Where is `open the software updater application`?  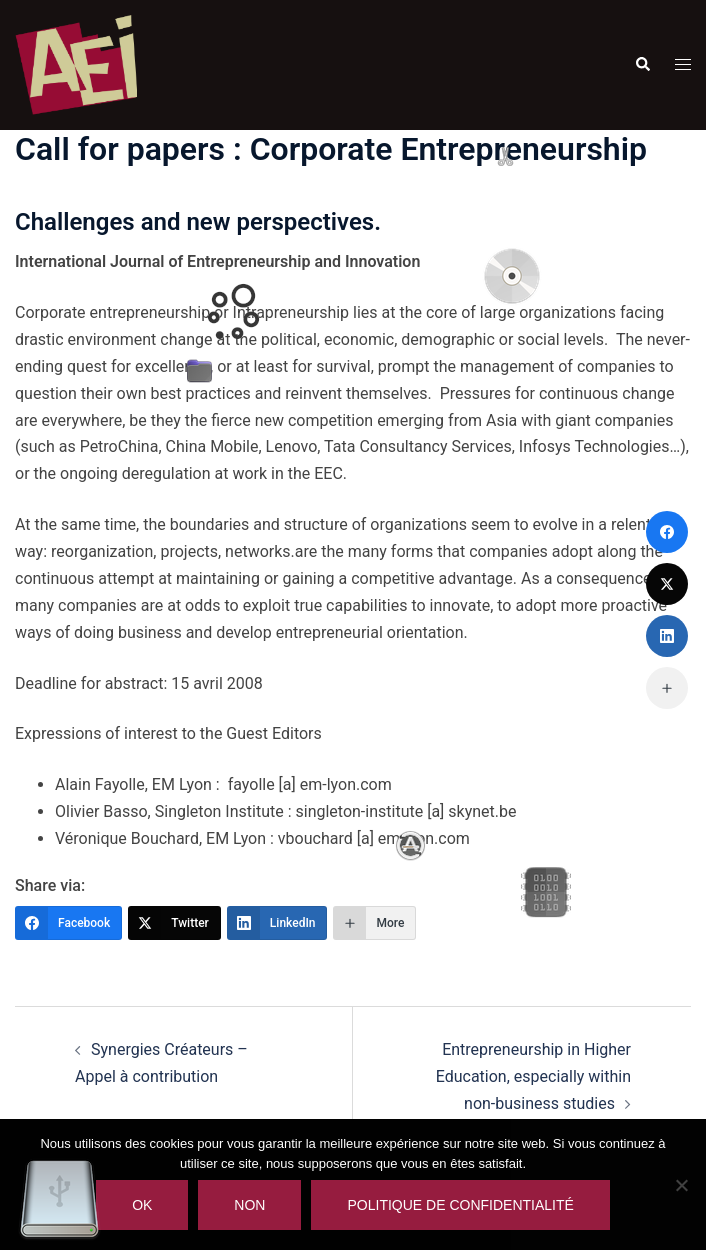
open the software updater application is located at coordinates (410, 845).